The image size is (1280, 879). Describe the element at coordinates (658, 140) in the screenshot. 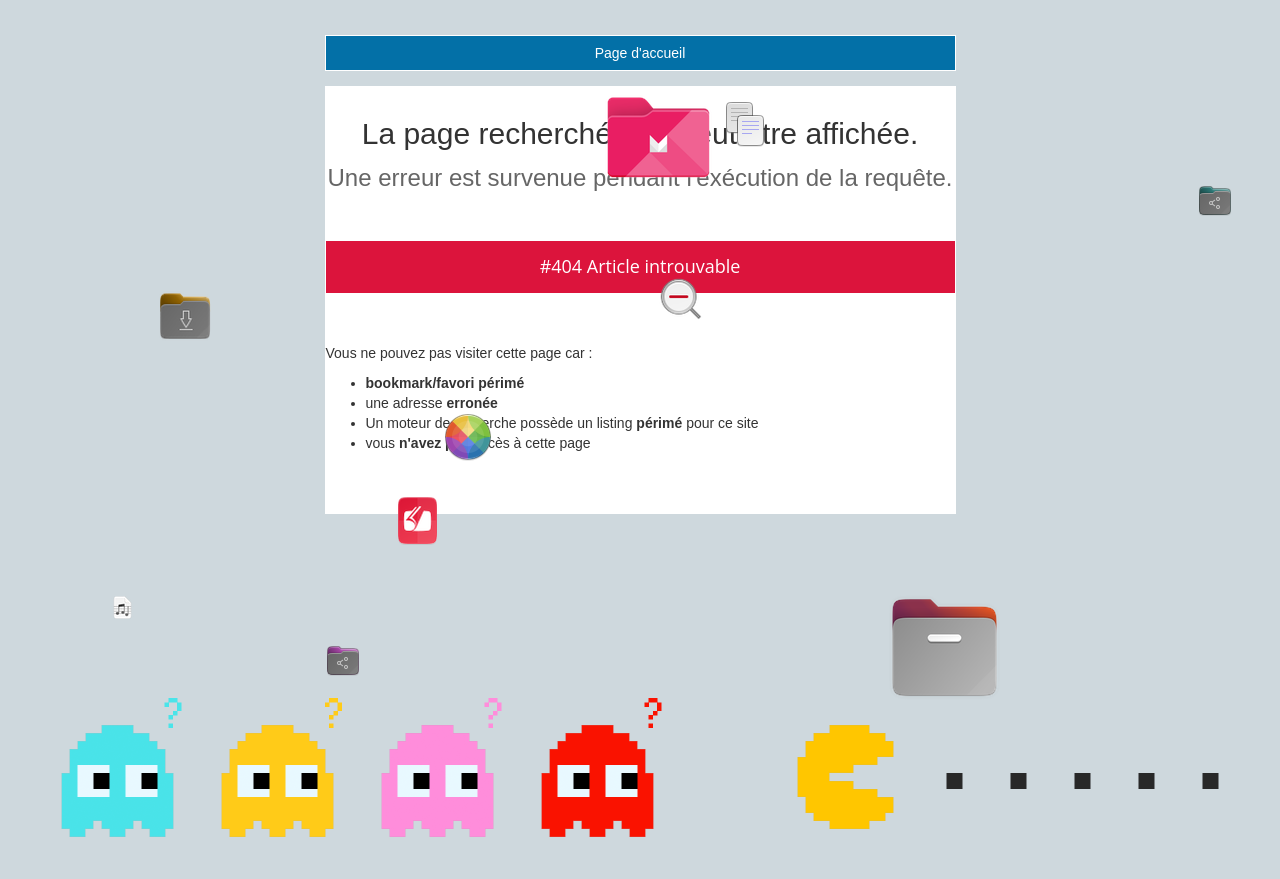

I see `open android marshmallow system folder` at that location.